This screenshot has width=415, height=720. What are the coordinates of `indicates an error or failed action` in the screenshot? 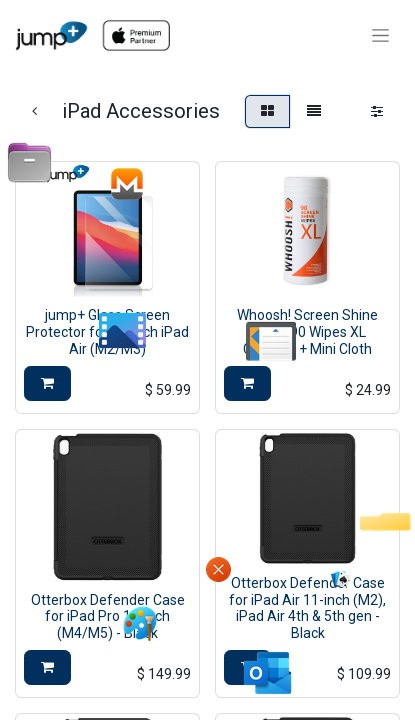 It's located at (218, 569).